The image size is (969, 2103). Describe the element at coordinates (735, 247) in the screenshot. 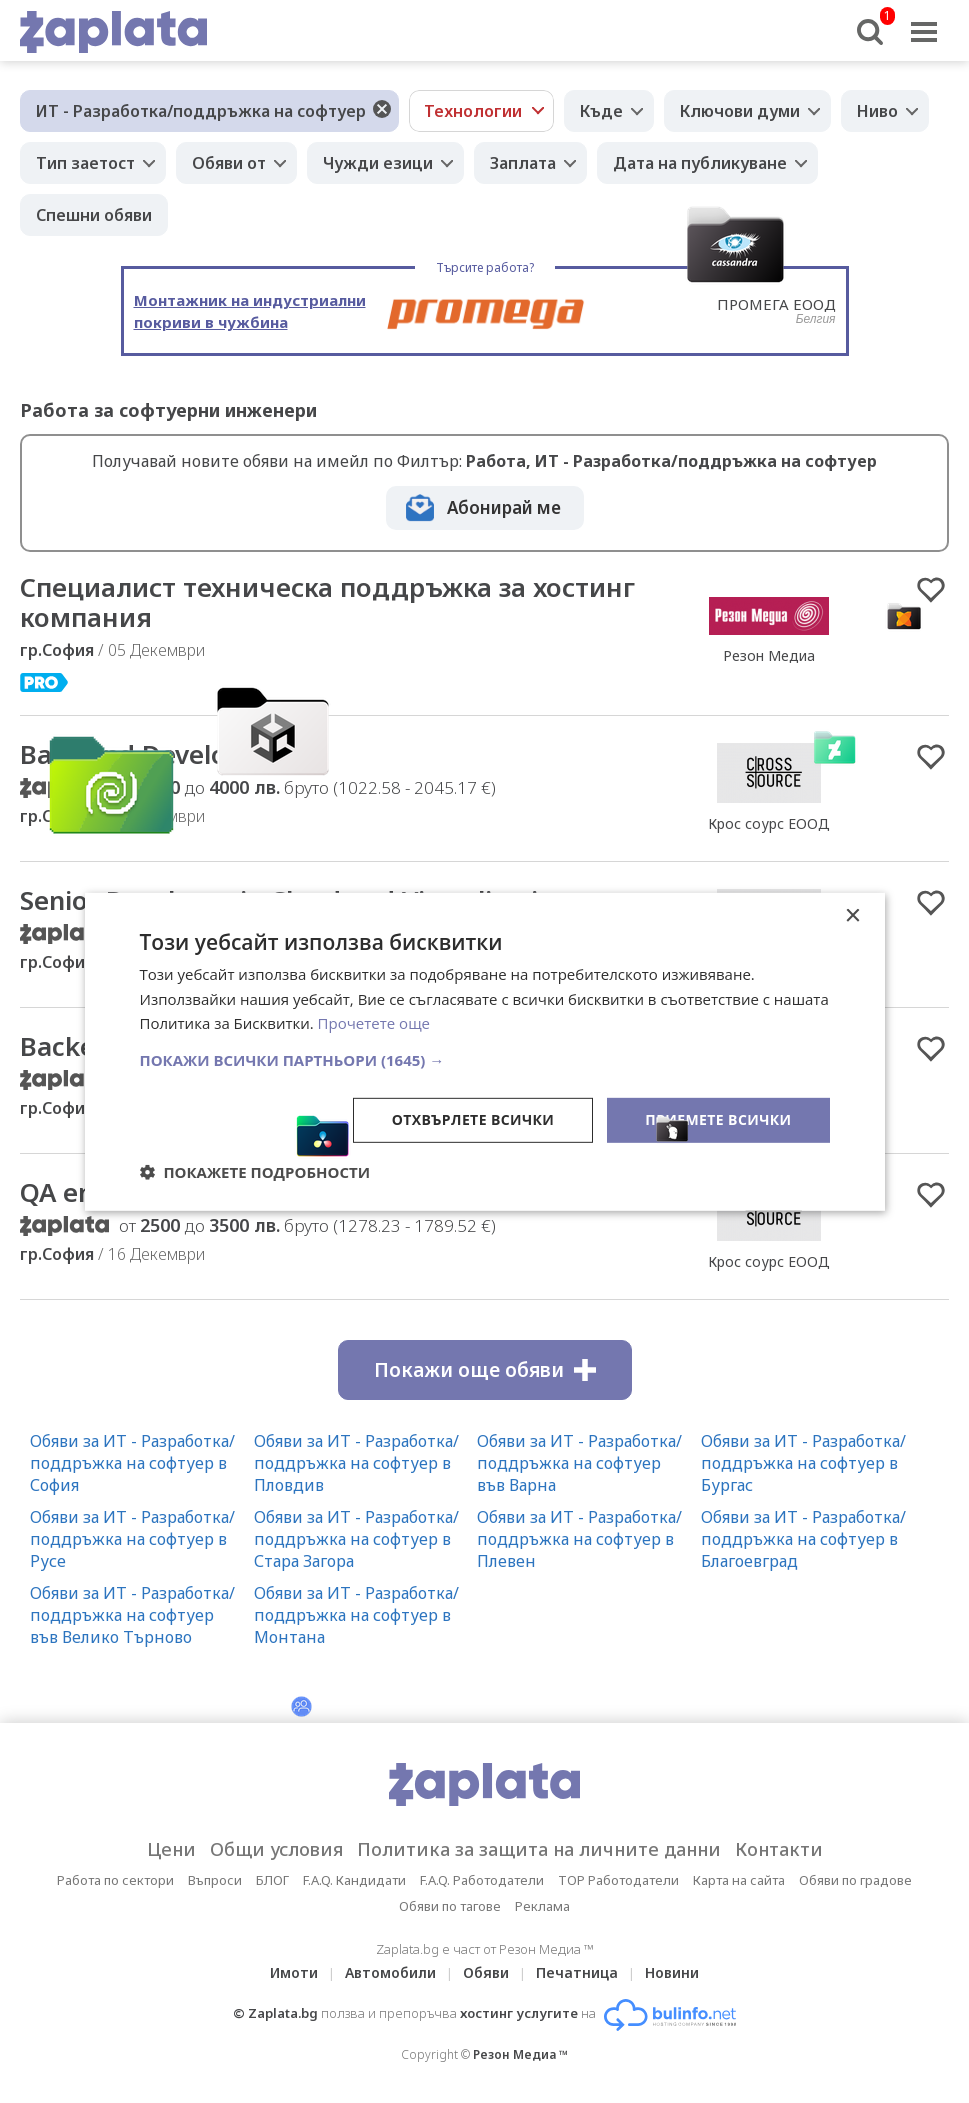

I see `open Cassandra database project folder` at that location.